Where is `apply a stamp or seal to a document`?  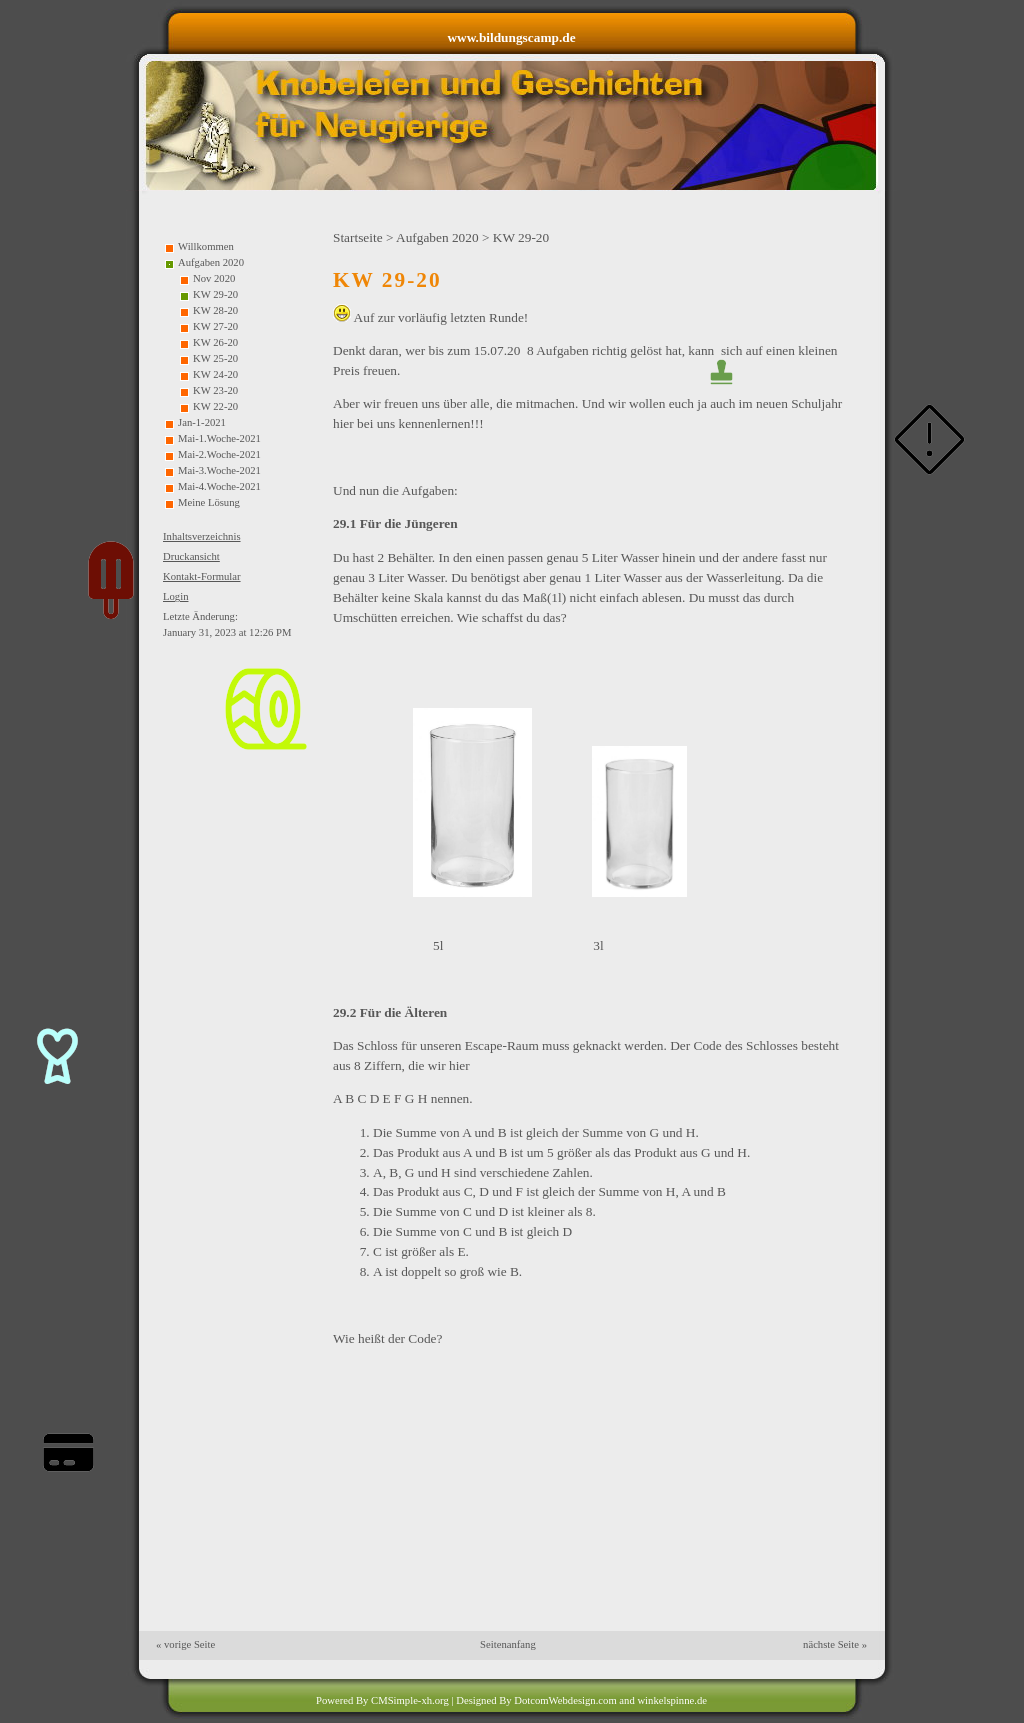 apply a stamp or seal to a document is located at coordinates (721, 372).